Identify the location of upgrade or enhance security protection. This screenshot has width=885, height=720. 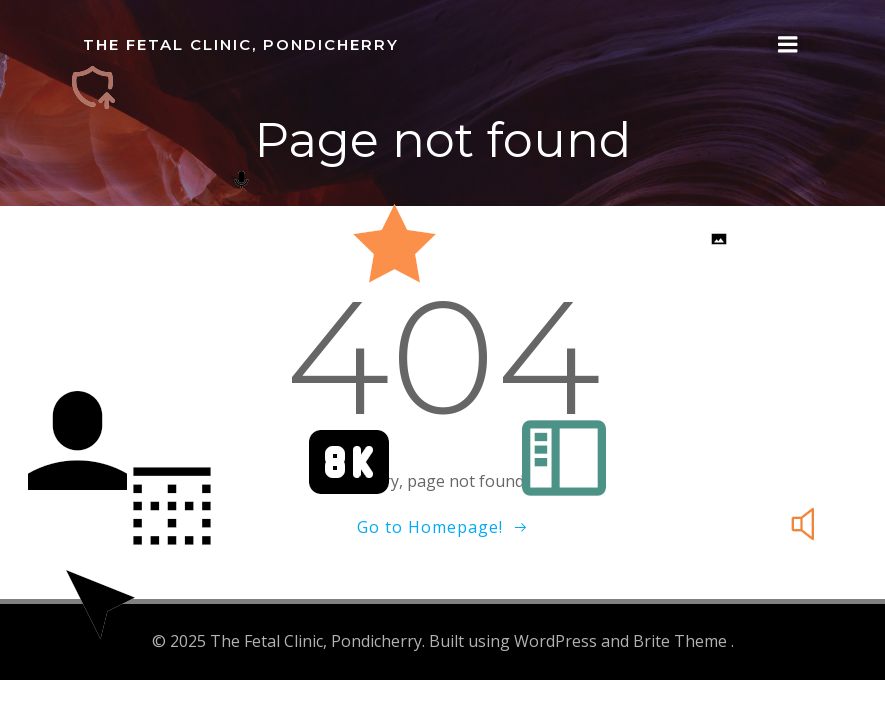
(92, 86).